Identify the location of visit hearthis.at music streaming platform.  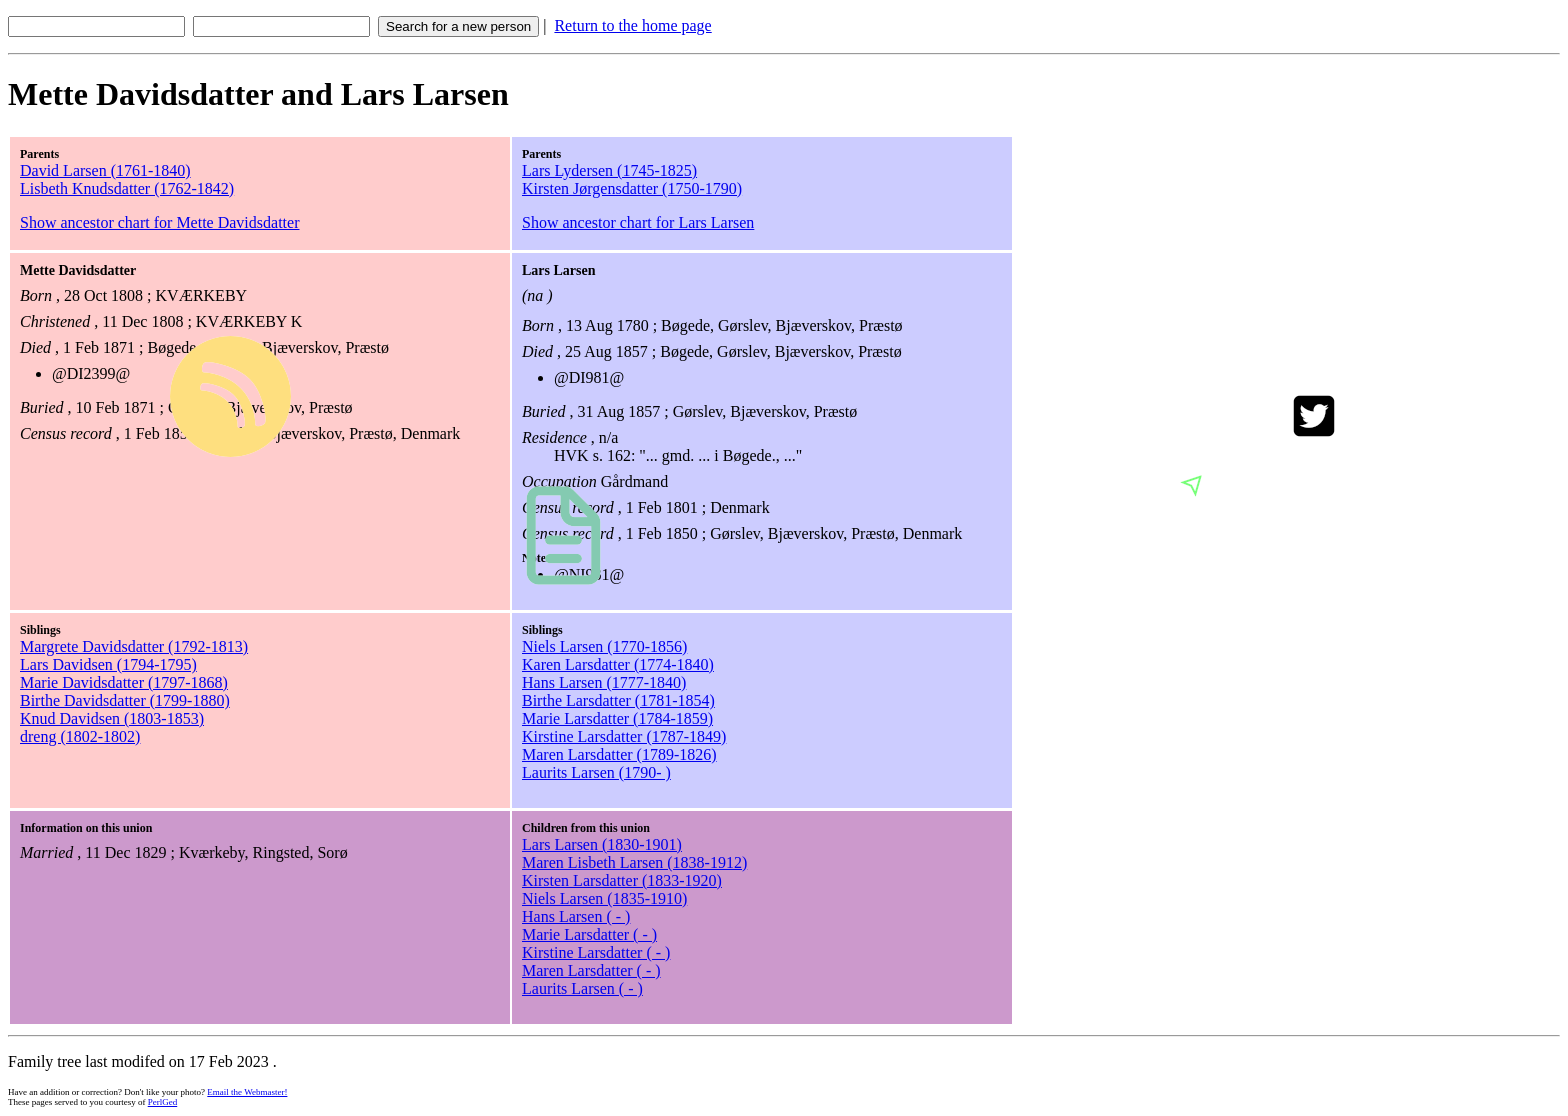
(230, 396).